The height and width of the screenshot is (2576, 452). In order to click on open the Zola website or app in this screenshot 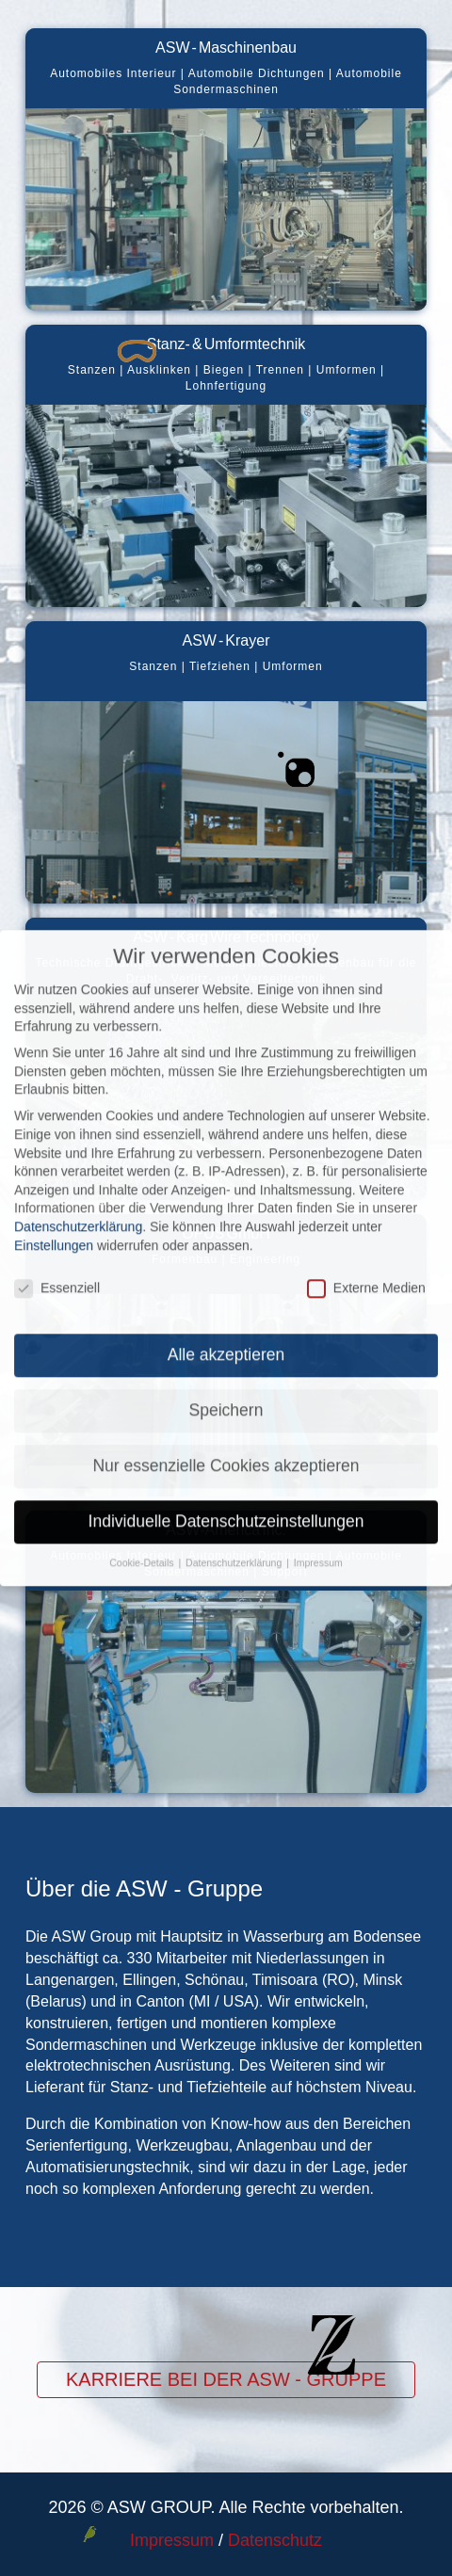, I will do `click(331, 2344)`.